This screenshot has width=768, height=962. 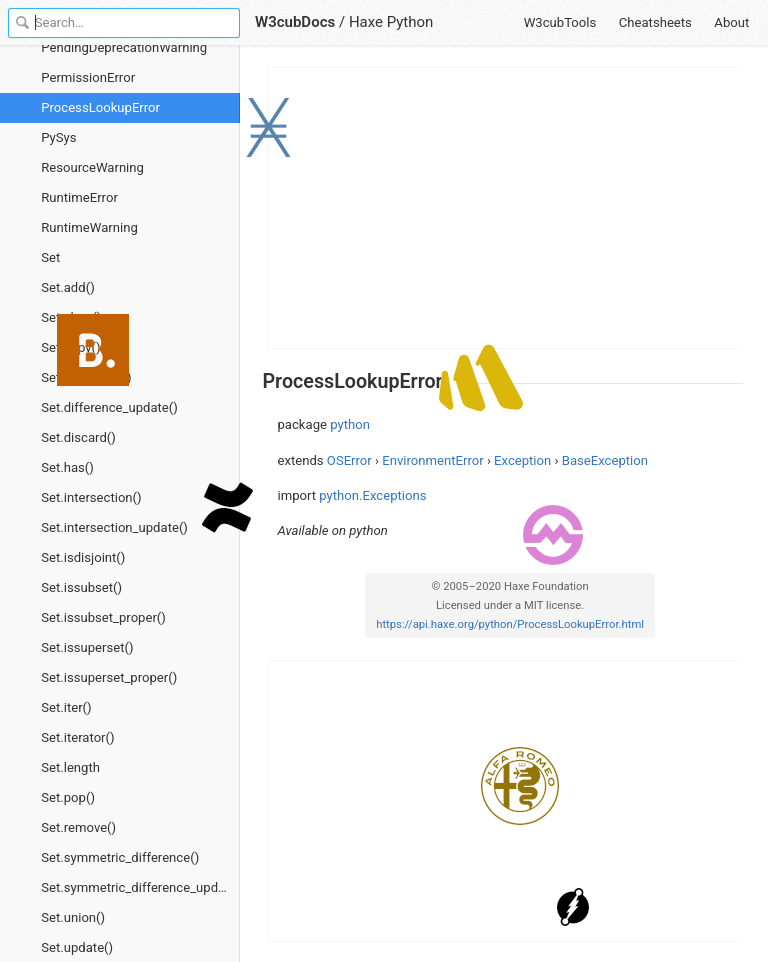 What do you see at coordinates (227, 507) in the screenshot?
I see `open Confluence workspace` at bounding box center [227, 507].